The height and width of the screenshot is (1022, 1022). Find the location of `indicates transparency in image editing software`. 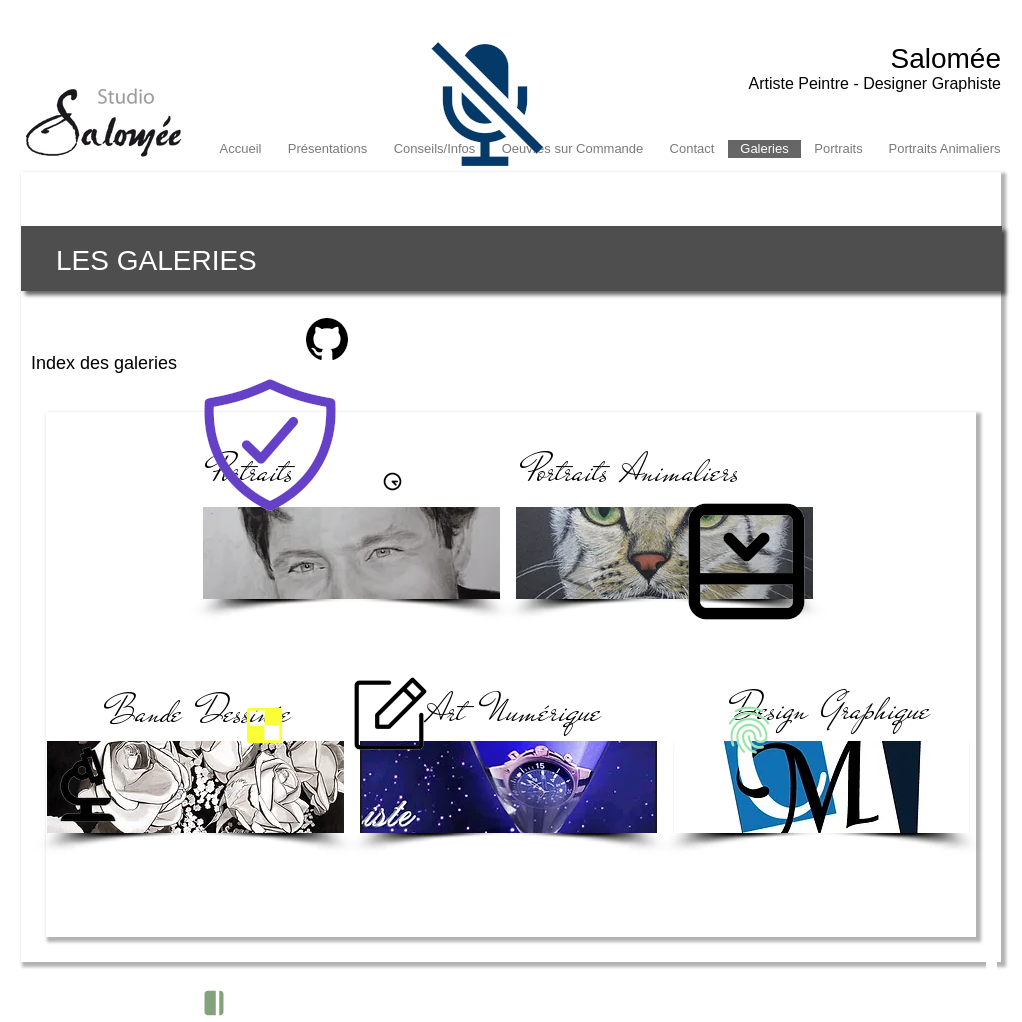

indicates transparency in image editing software is located at coordinates (264, 725).